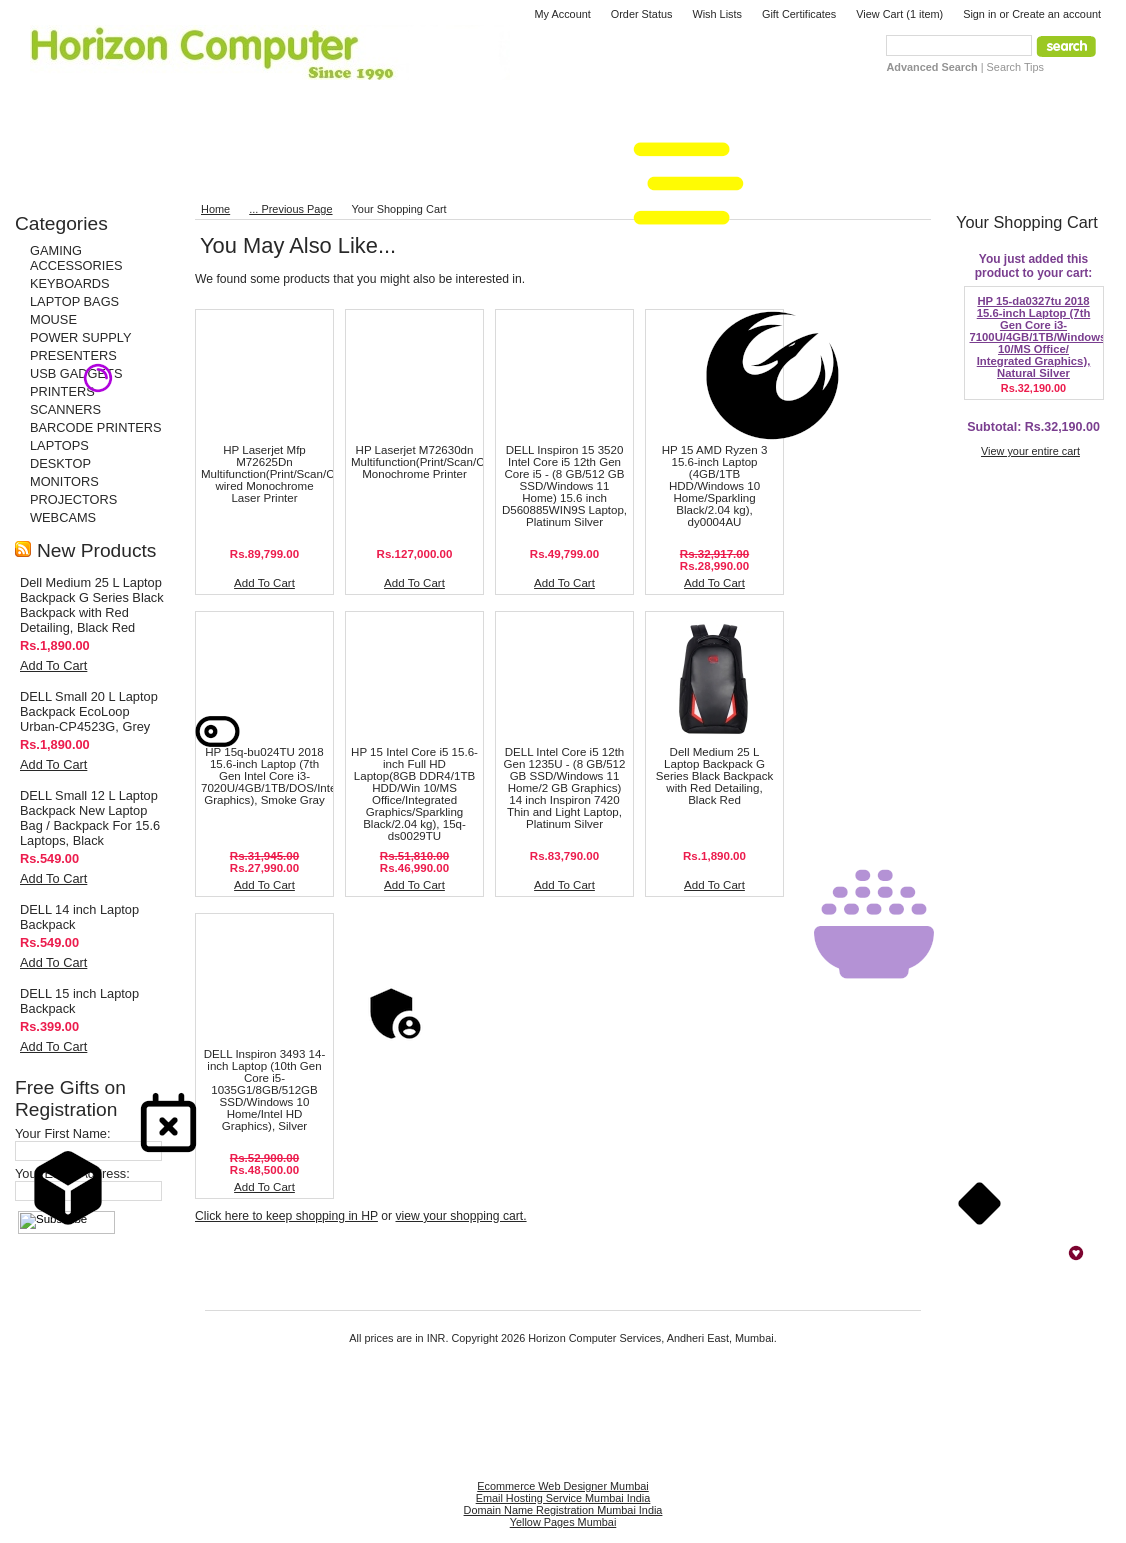 This screenshot has width=1126, height=1543. I want to click on access admin or security settings, so click(395, 1013).